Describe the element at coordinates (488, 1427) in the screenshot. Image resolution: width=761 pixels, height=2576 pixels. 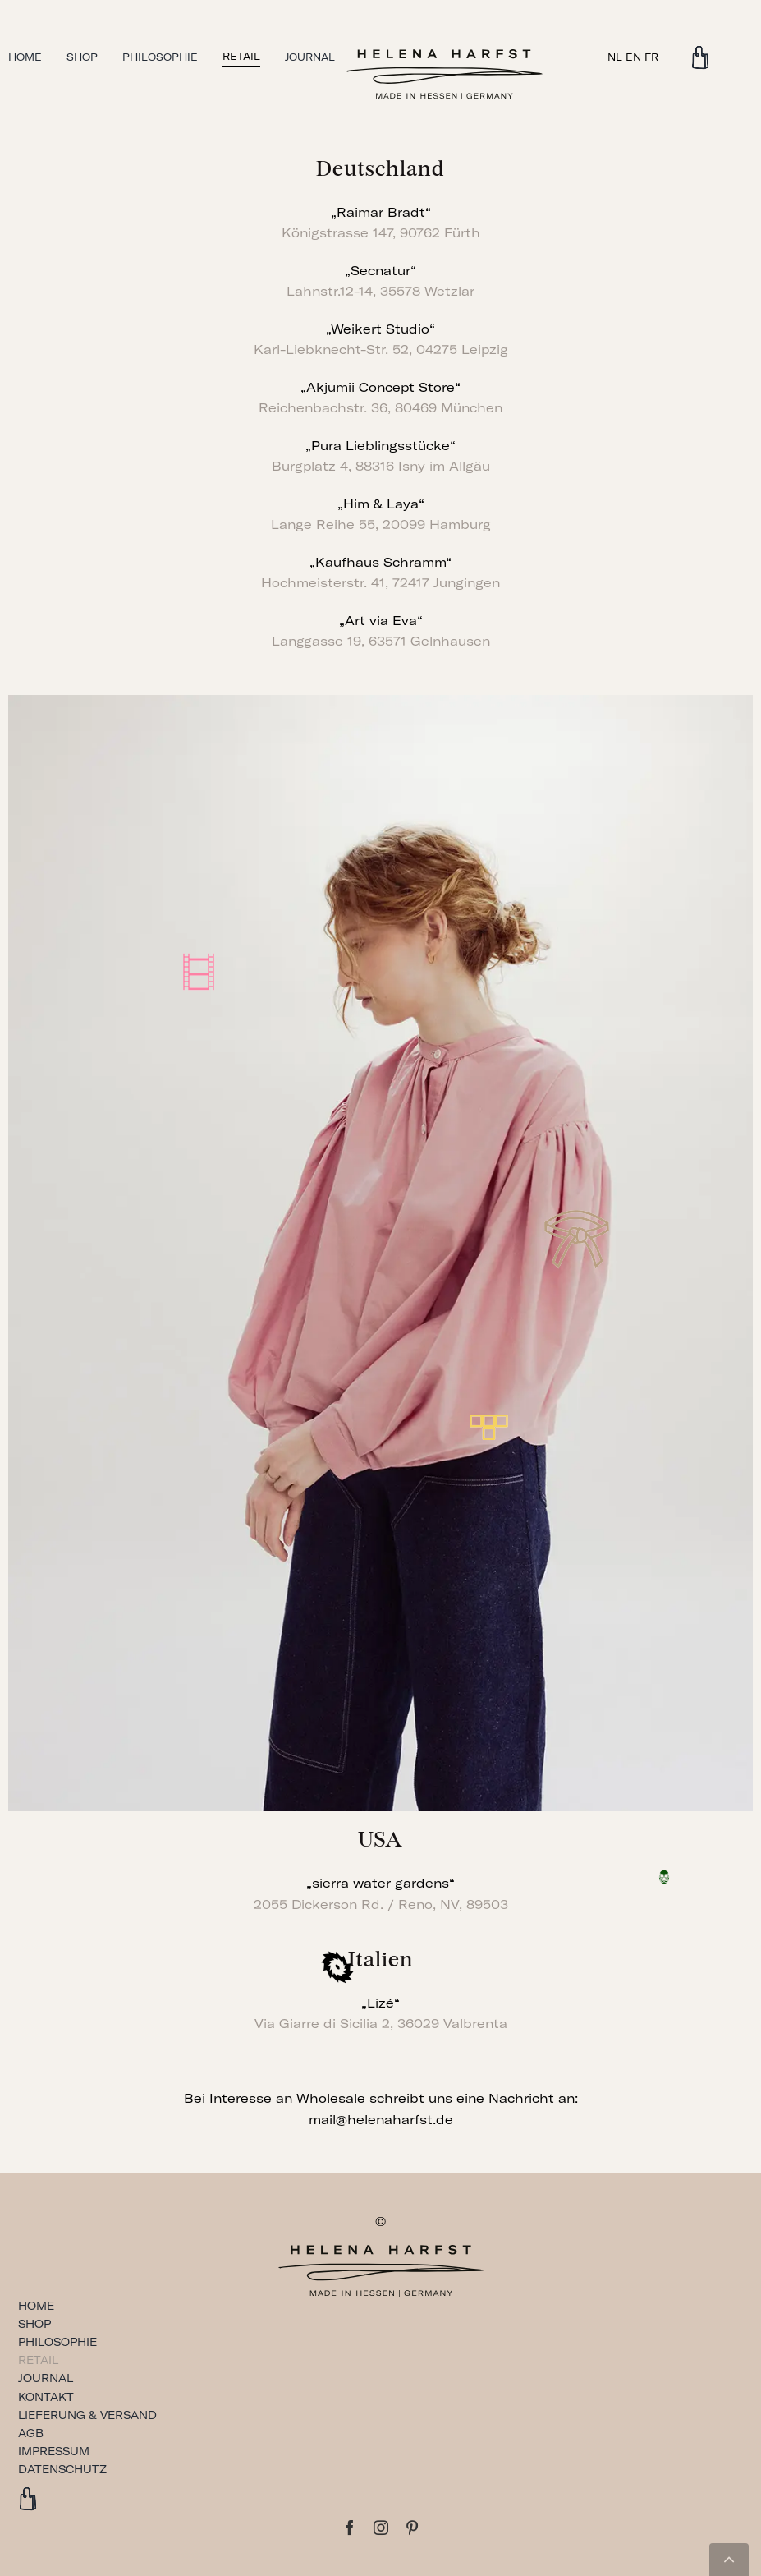
I see `place a t-shaped tetris block` at that location.